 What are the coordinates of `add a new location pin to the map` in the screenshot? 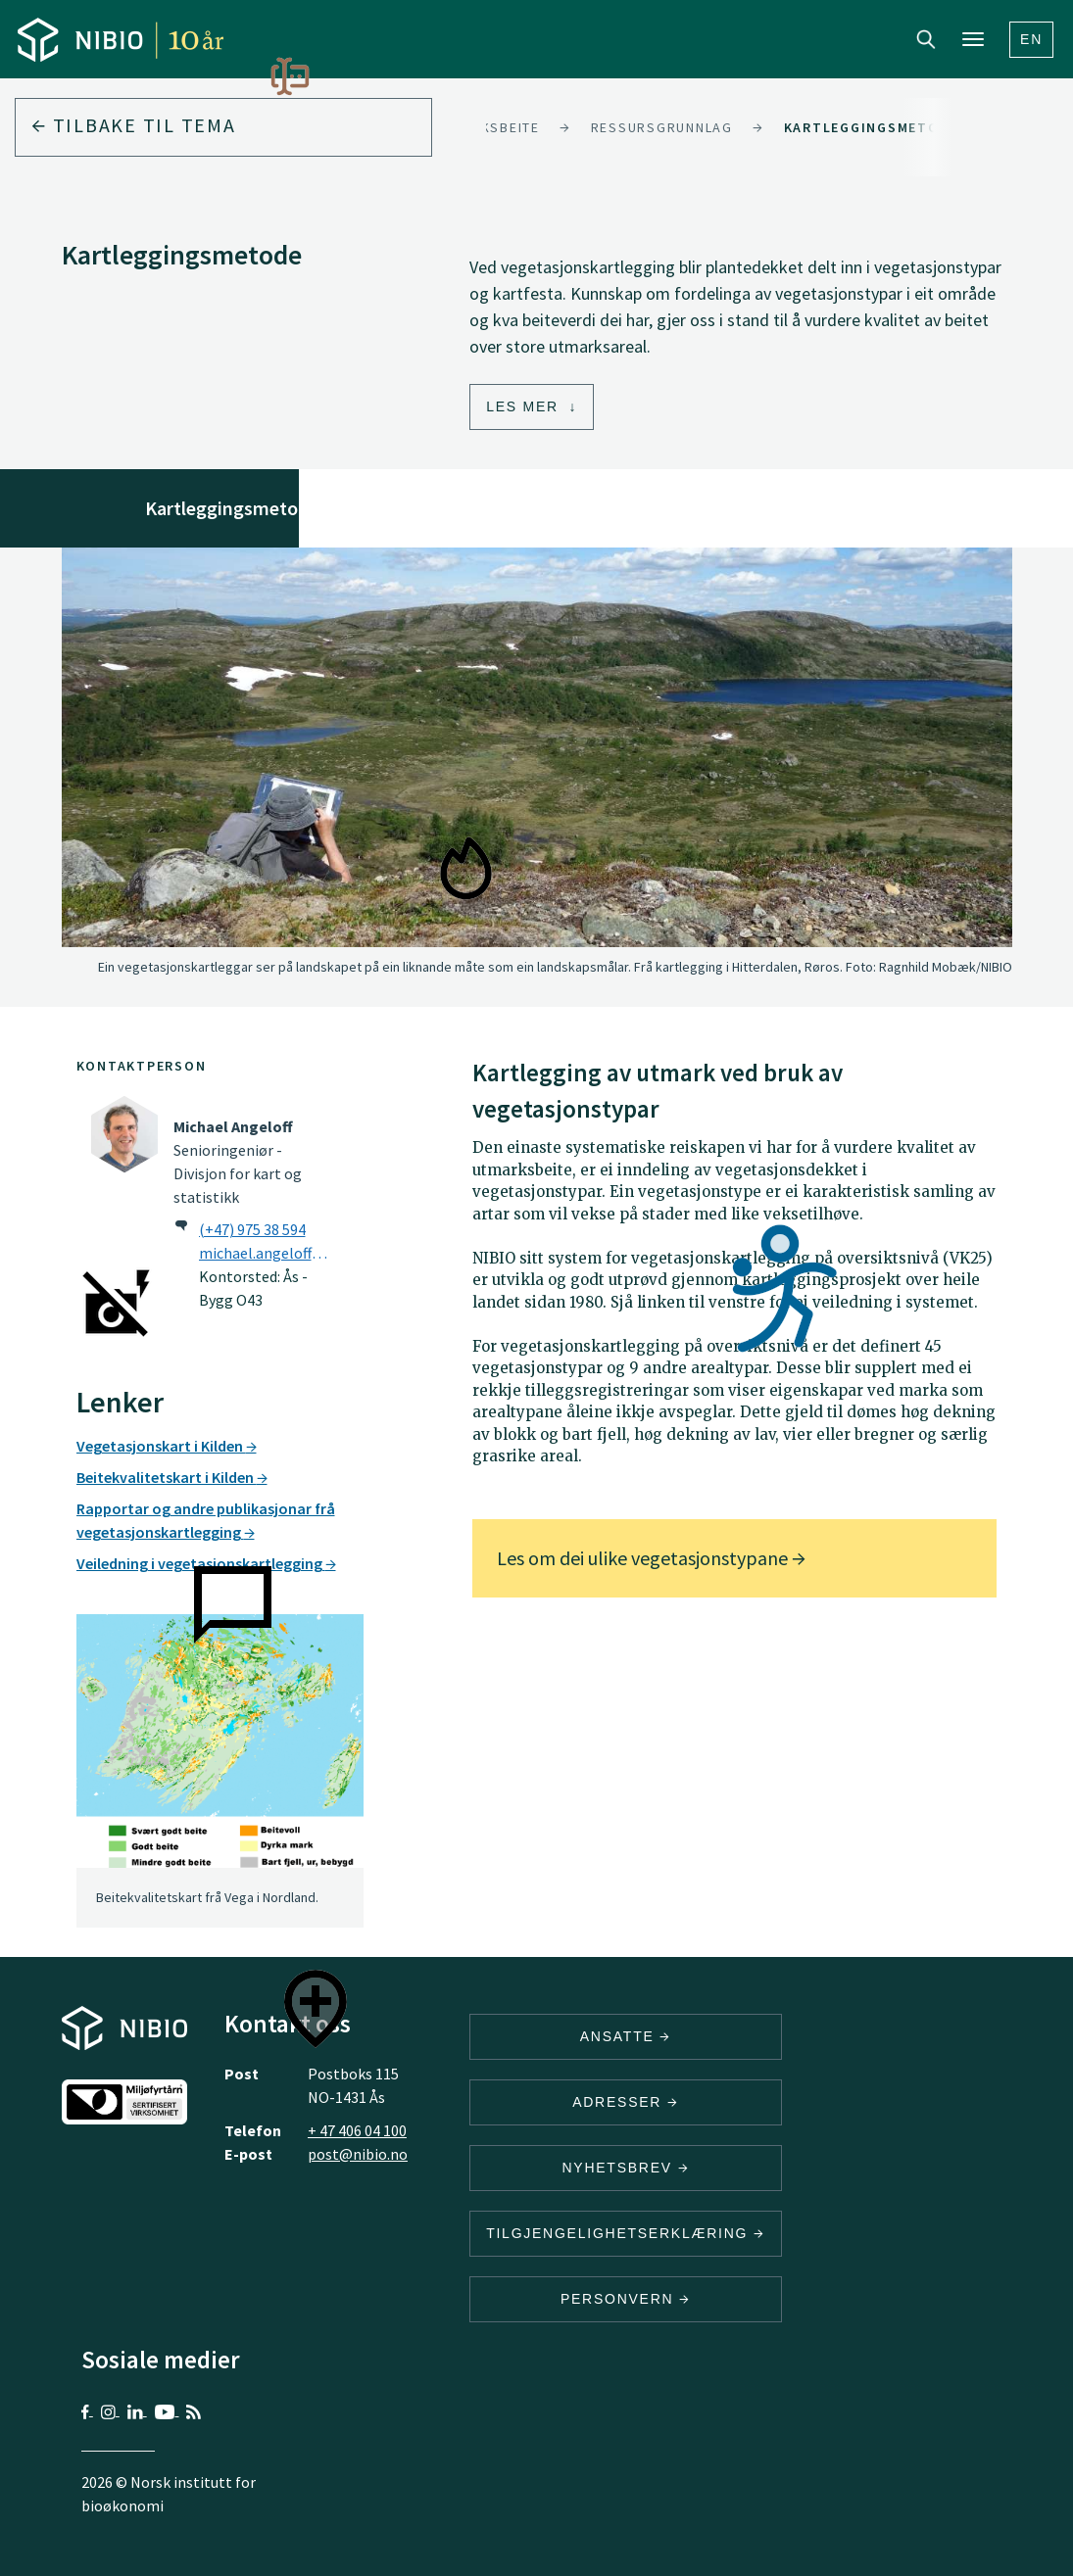 It's located at (316, 2009).